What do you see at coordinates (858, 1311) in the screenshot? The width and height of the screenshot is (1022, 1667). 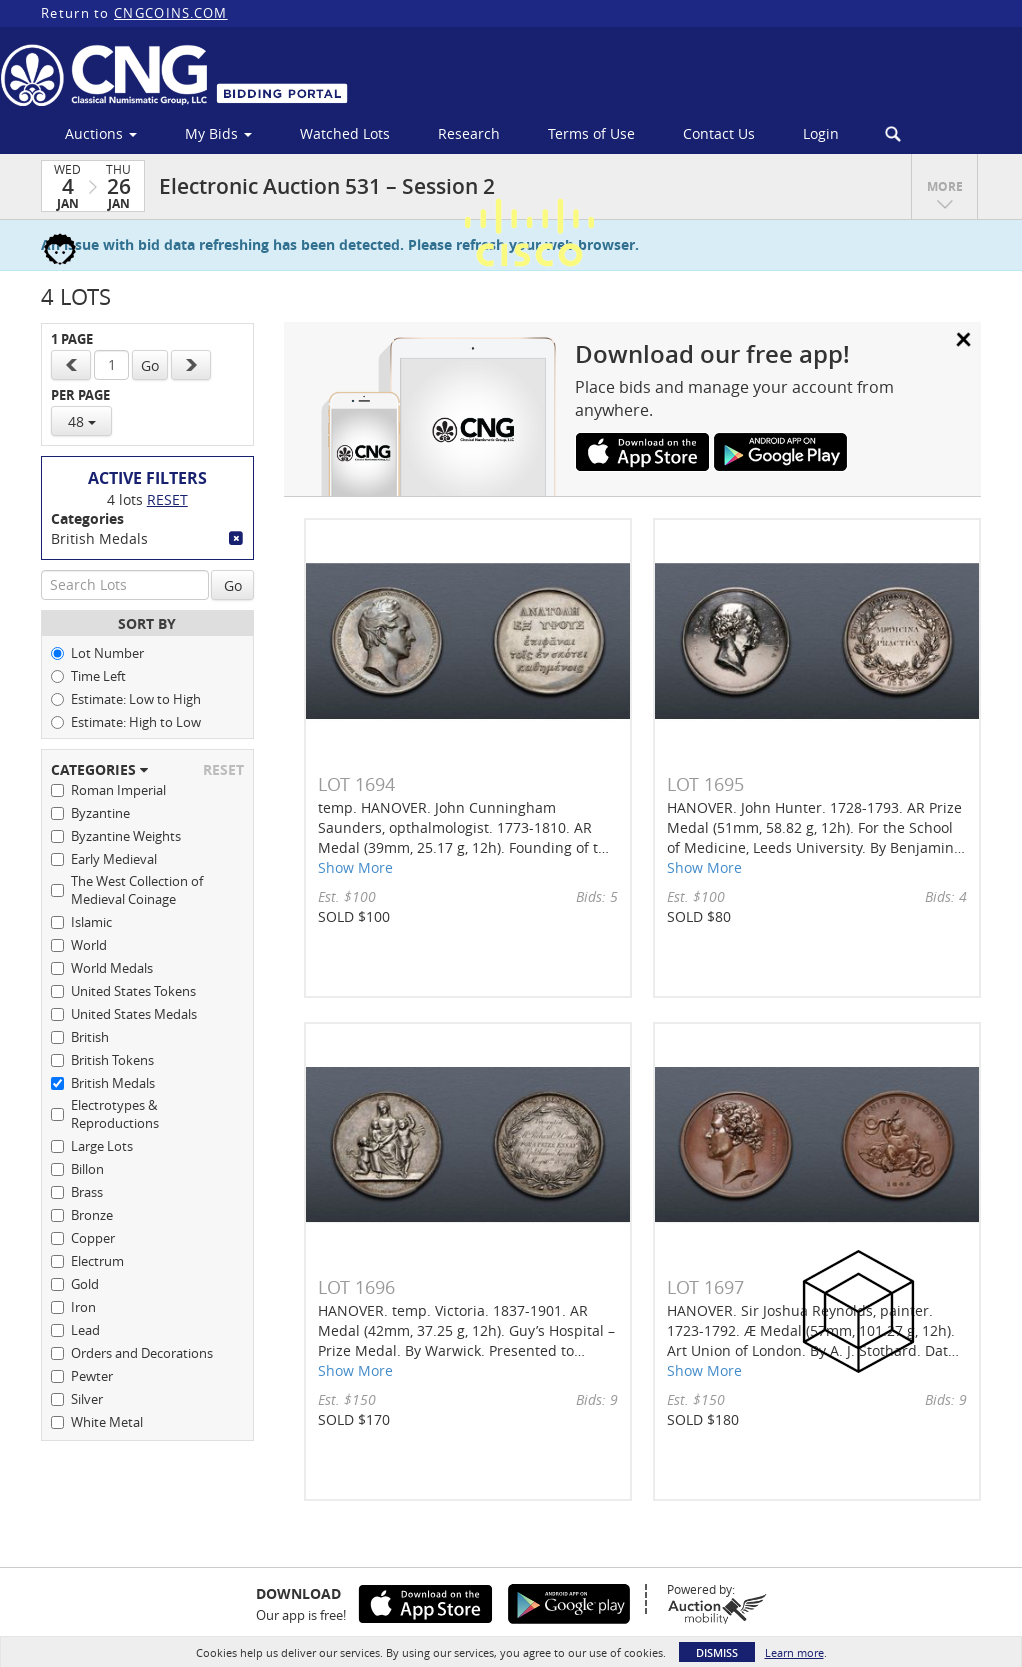 I see `open Apache NetBeans IDE` at bounding box center [858, 1311].